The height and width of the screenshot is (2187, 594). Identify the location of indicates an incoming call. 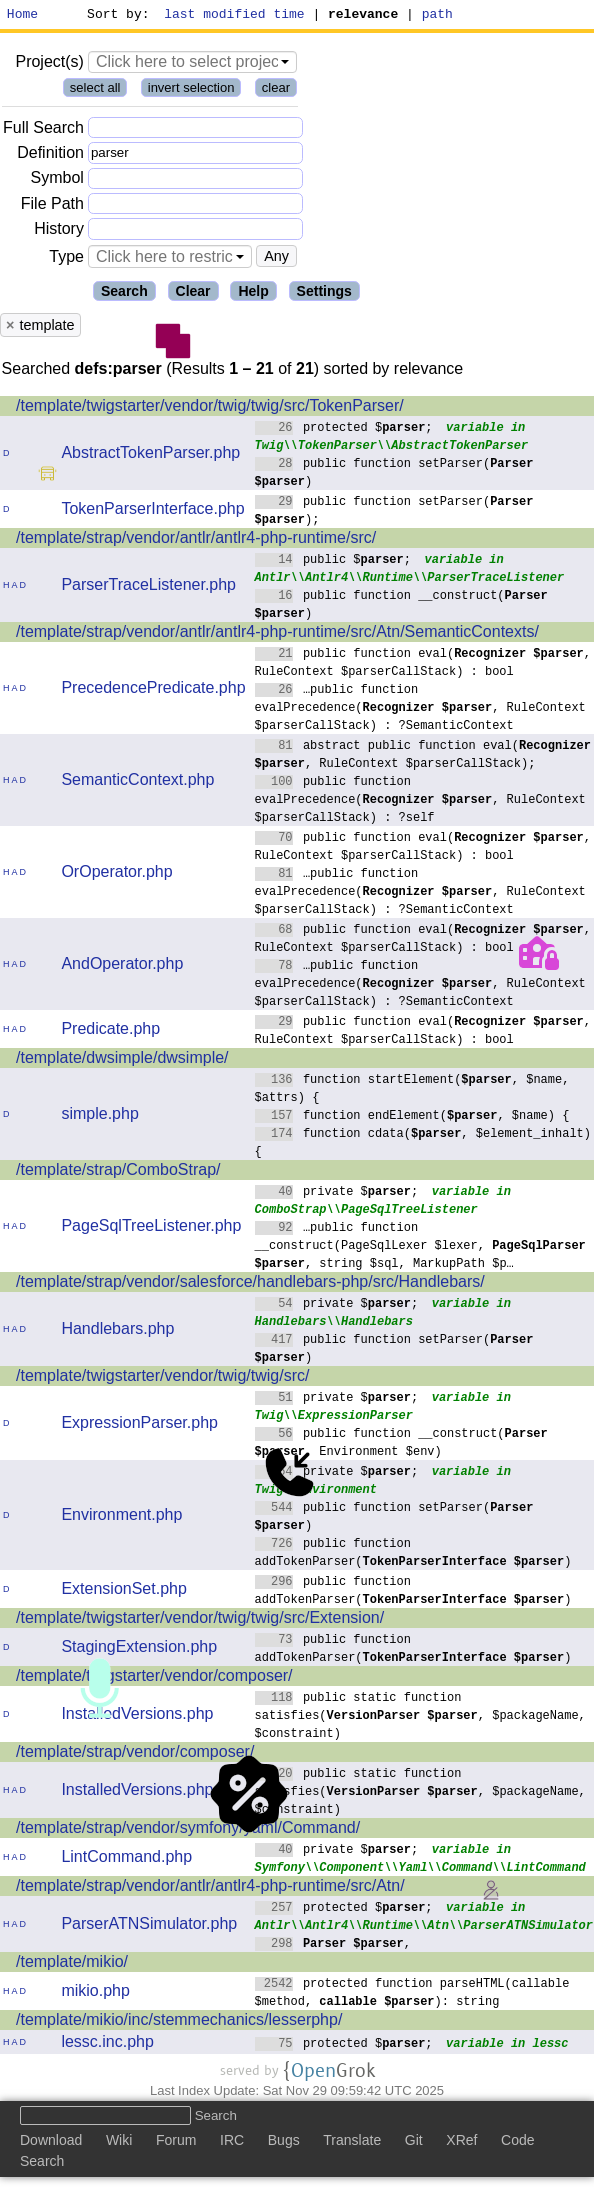
(290, 1471).